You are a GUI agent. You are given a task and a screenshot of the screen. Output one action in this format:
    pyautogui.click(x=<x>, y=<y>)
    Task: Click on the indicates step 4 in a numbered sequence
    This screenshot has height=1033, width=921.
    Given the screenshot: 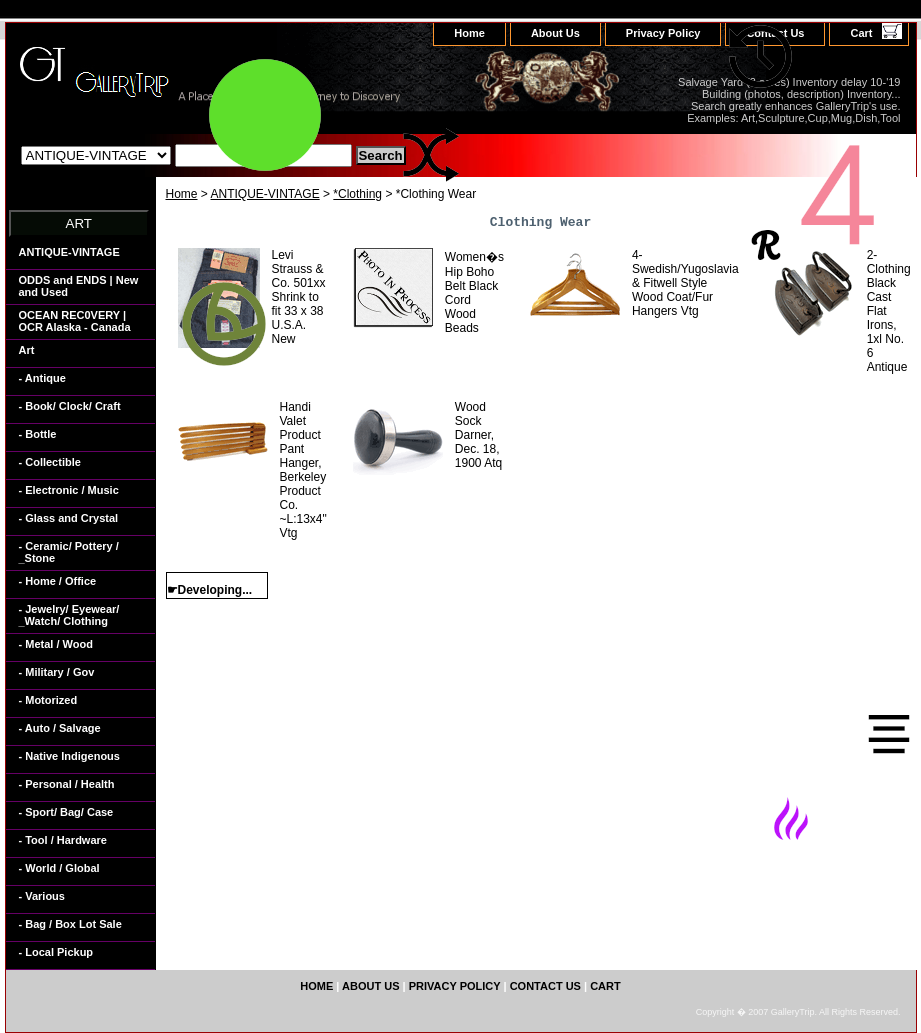 What is the action you would take?
    pyautogui.click(x=840, y=196)
    